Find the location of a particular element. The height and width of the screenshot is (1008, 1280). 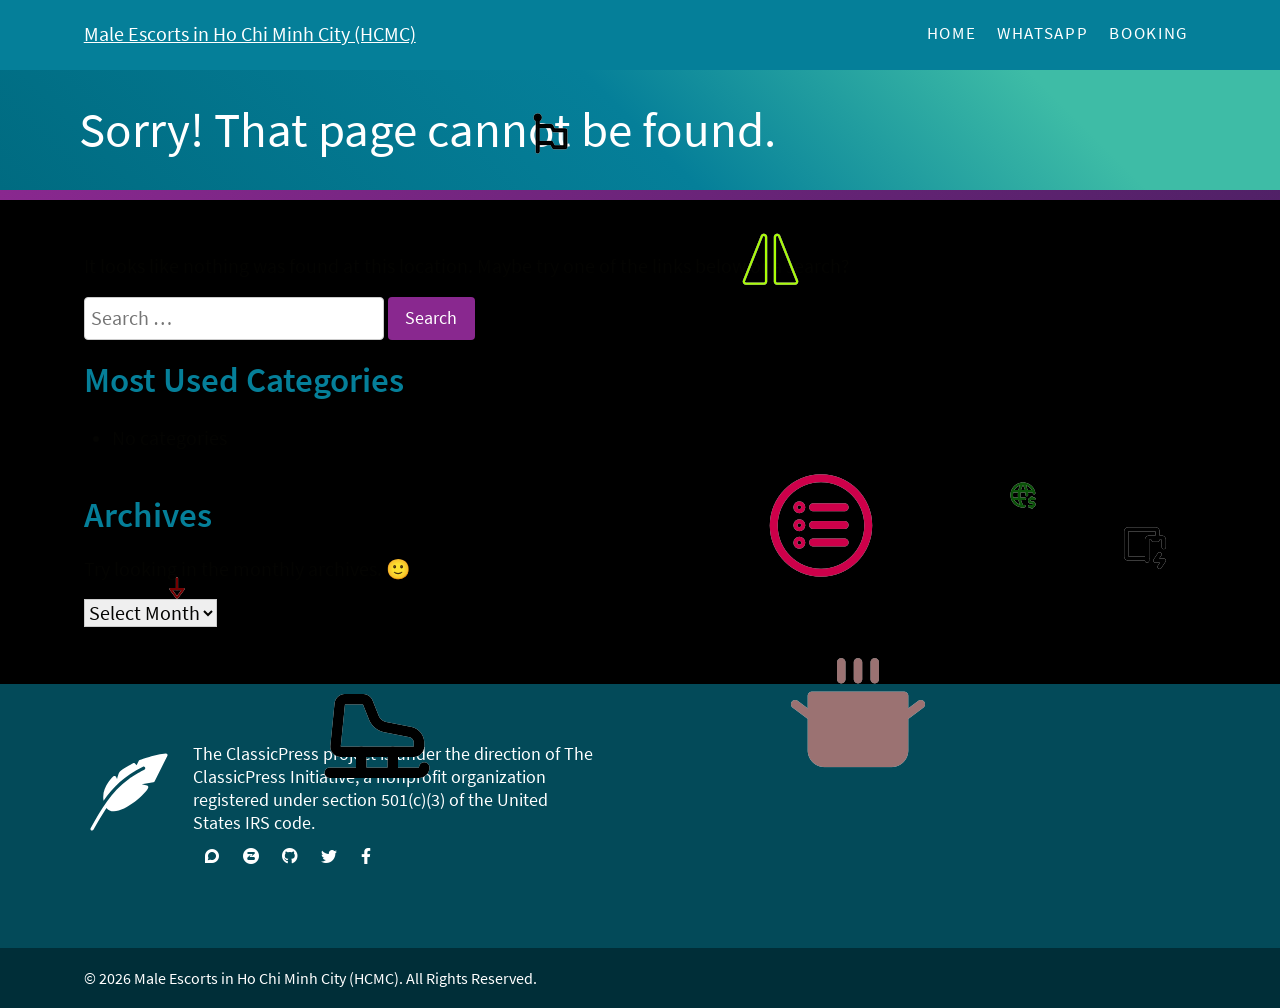

access flag emoji options is located at coordinates (550, 134).